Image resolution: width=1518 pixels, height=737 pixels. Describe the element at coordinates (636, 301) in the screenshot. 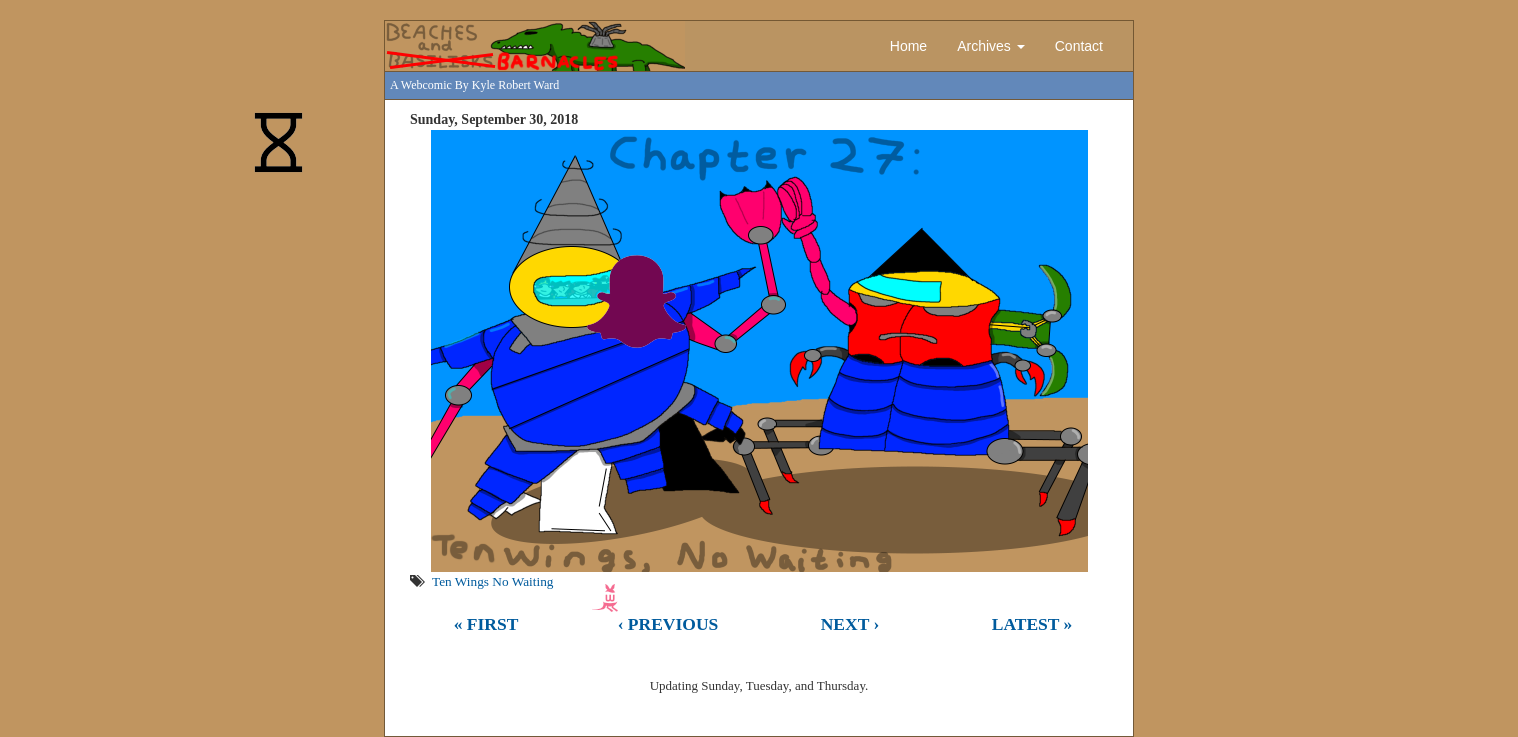

I see `open Snapchat app` at that location.